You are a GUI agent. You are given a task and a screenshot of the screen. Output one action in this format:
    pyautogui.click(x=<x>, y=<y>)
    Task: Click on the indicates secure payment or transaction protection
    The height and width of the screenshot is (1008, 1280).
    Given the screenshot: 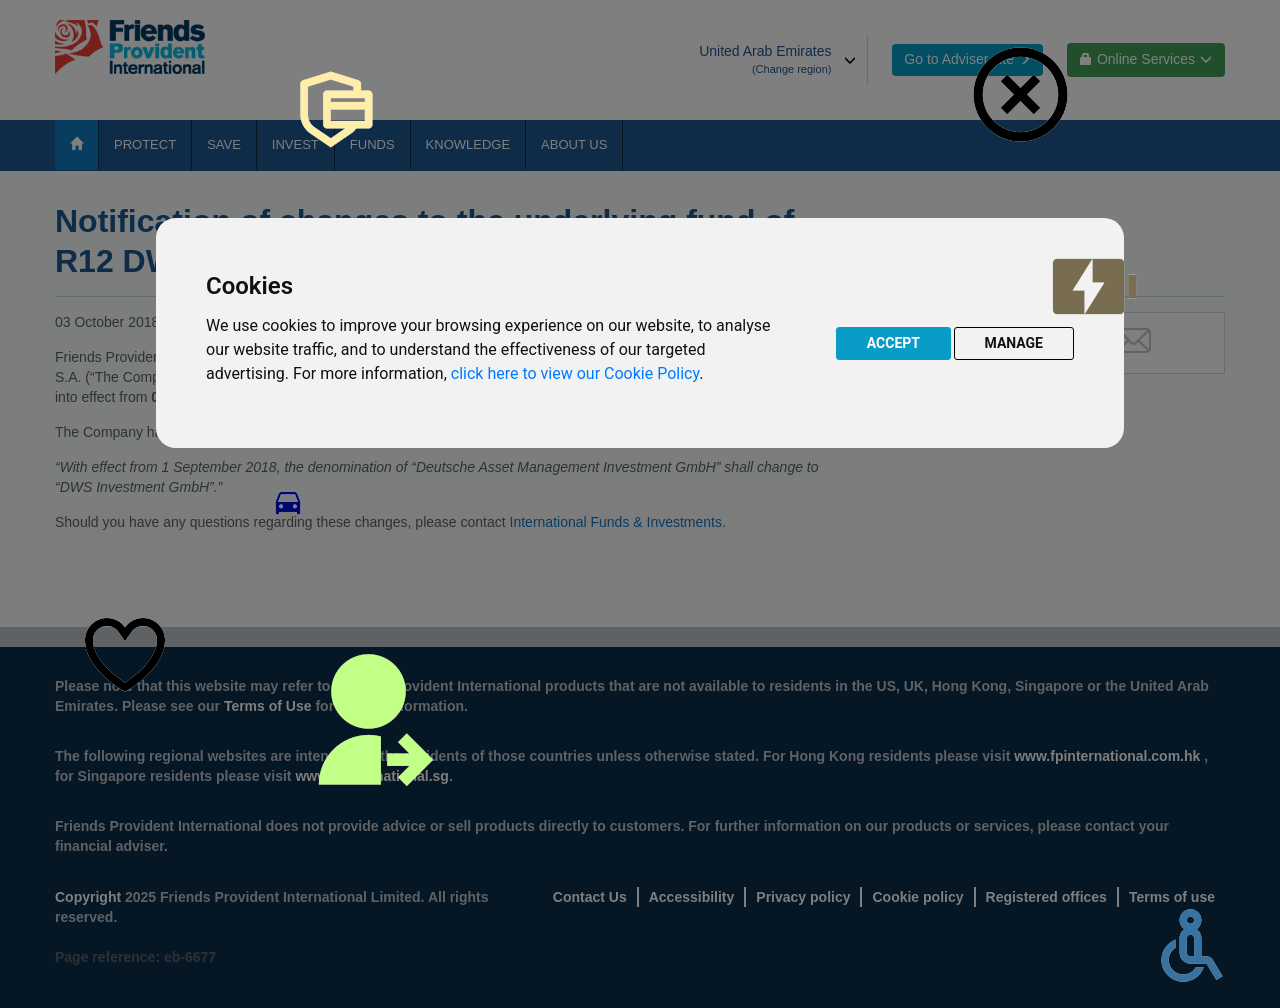 What is the action you would take?
    pyautogui.click(x=334, y=109)
    